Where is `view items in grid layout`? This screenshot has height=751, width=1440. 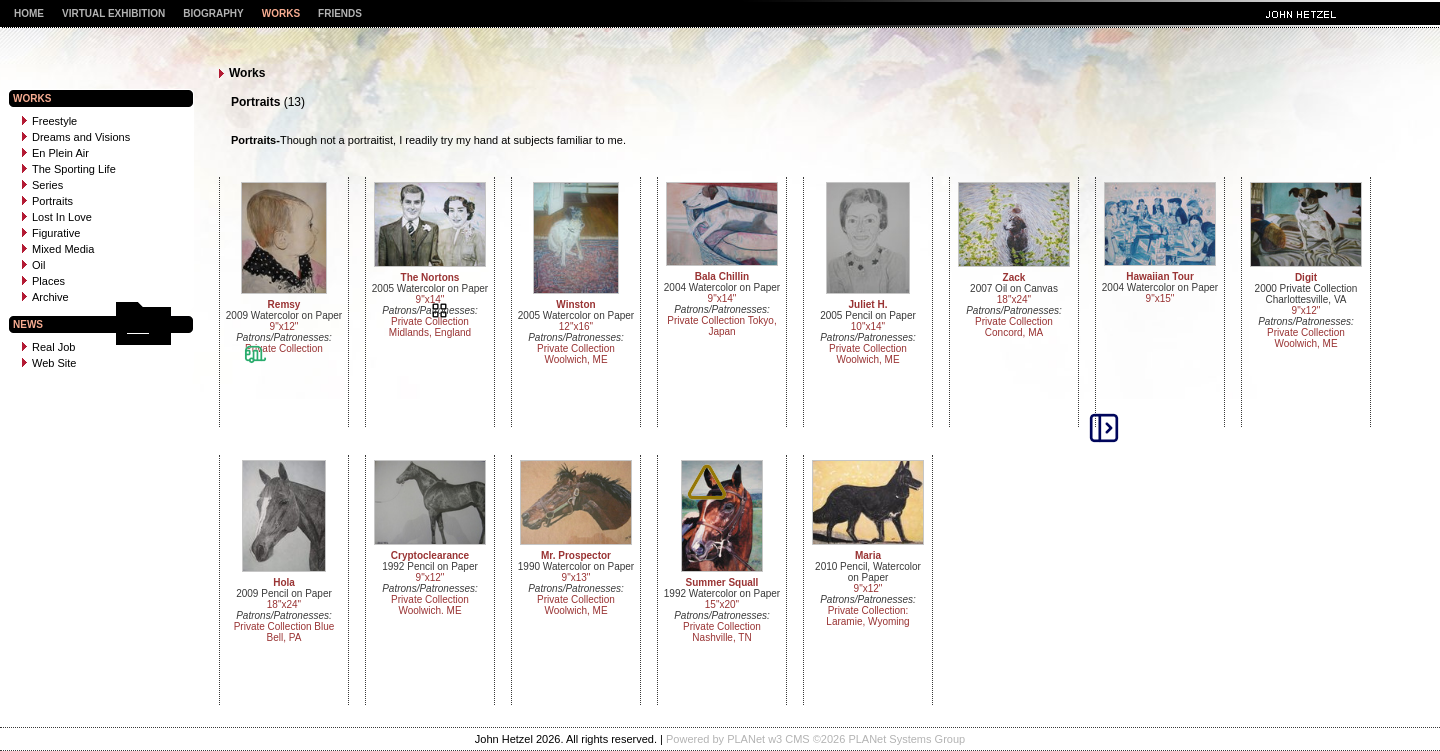 view items in grid layout is located at coordinates (439, 310).